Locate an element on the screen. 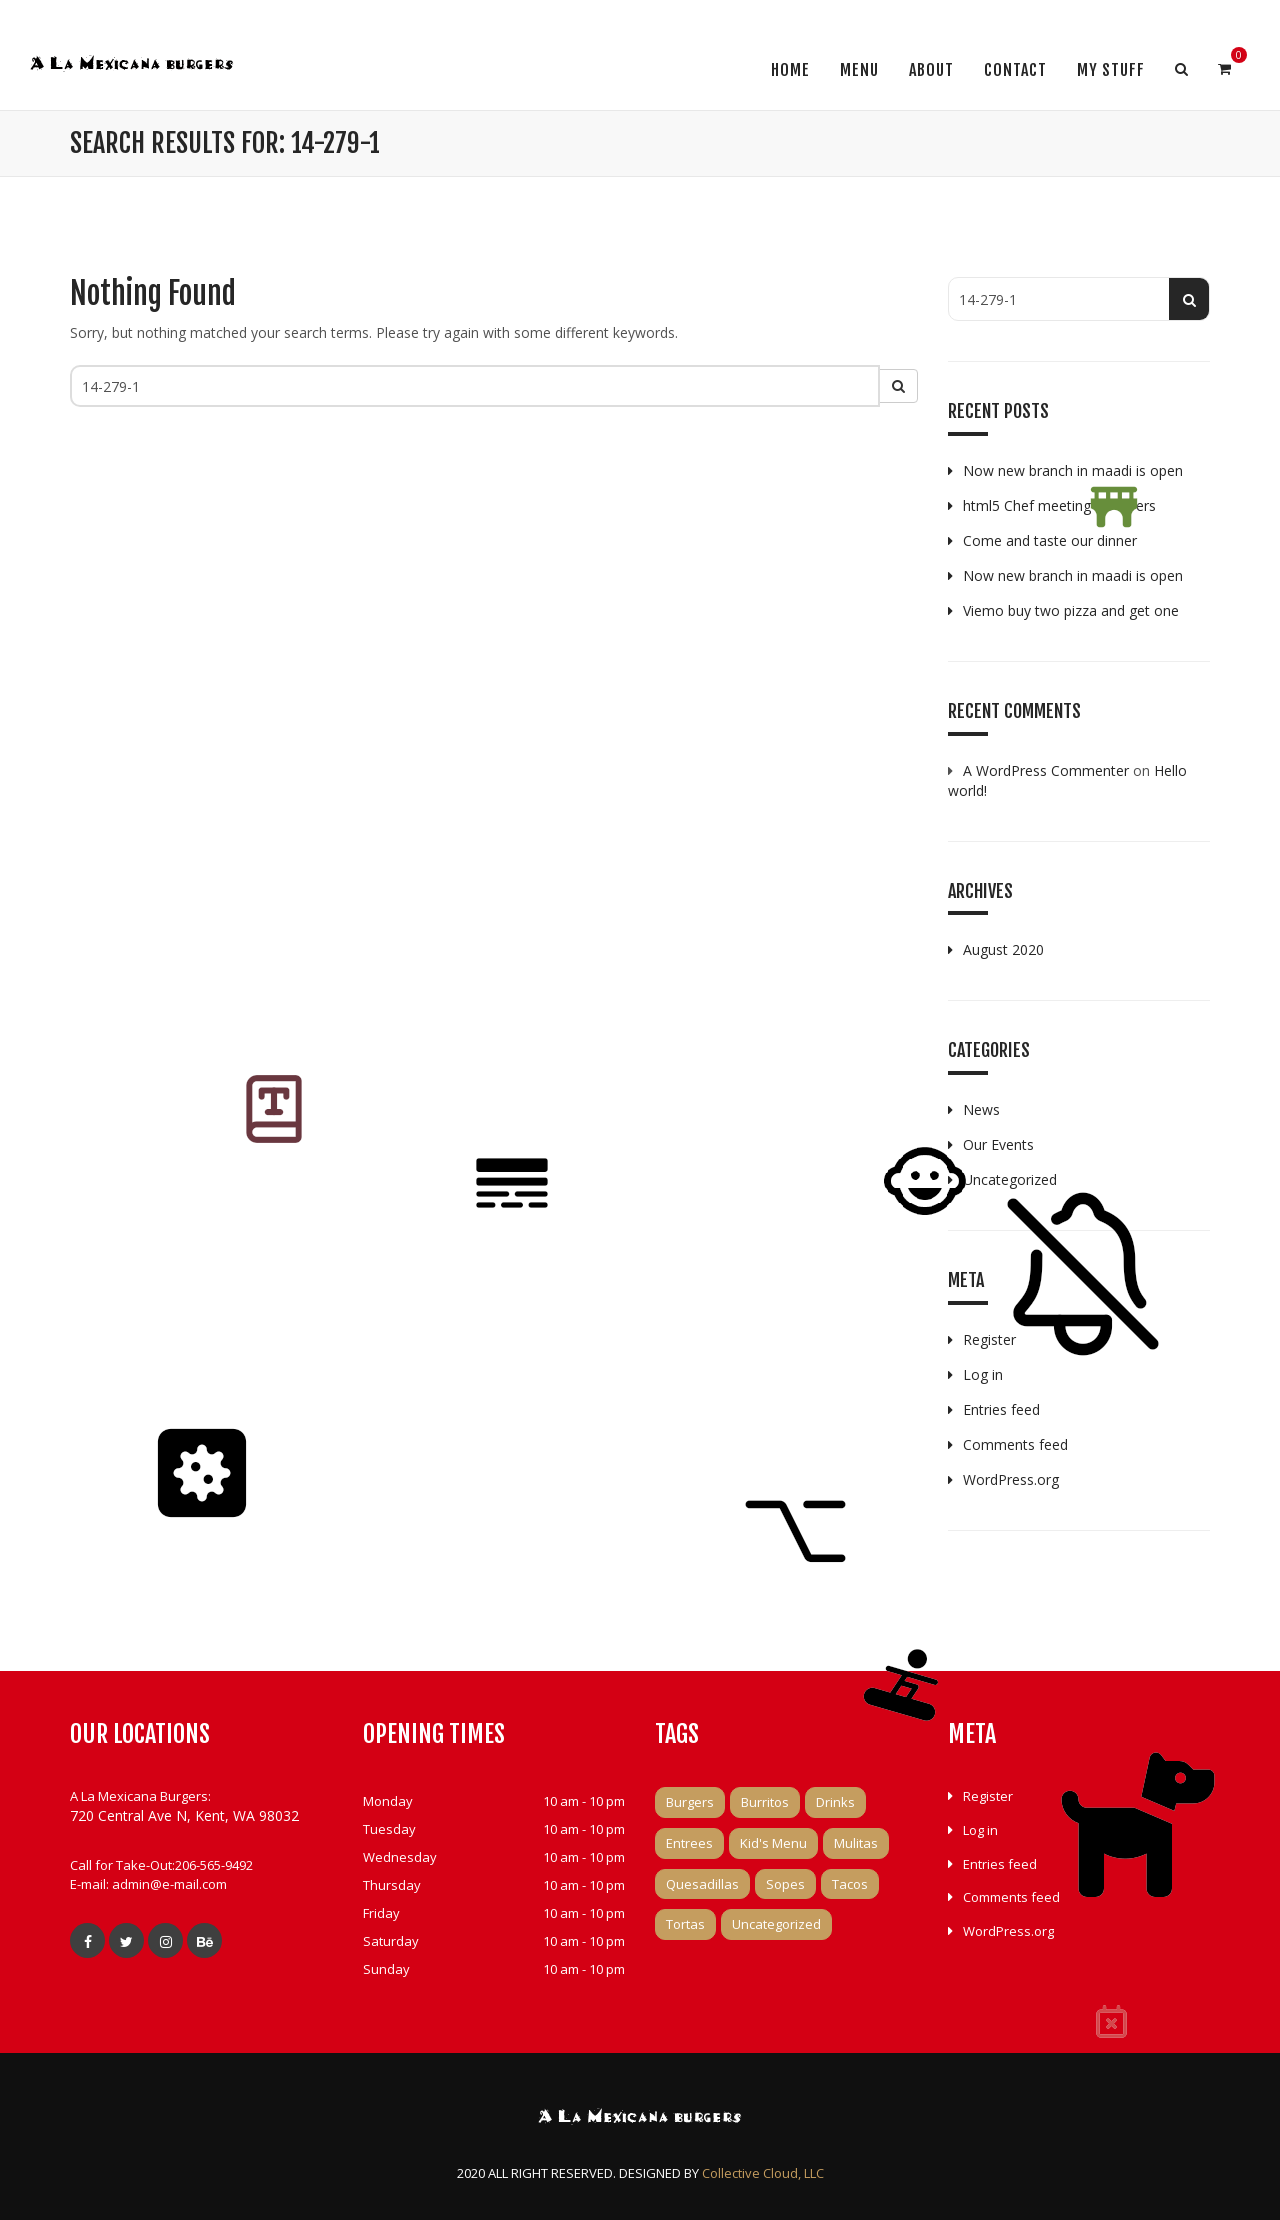  access snowboarding or winter sports features is located at coordinates (905, 1685).